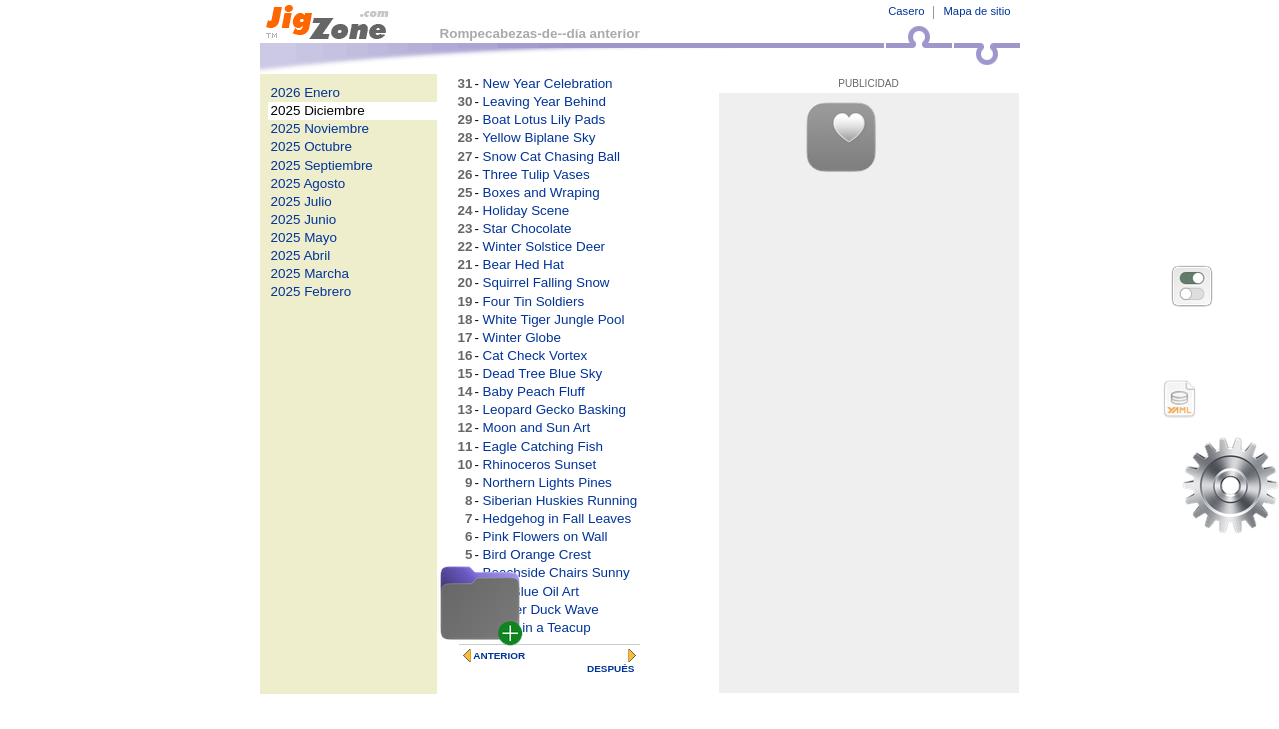  What do you see at coordinates (1192, 286) in the screenshot?
I see `open system settings or preferences` at bounding box center [1192, 286].